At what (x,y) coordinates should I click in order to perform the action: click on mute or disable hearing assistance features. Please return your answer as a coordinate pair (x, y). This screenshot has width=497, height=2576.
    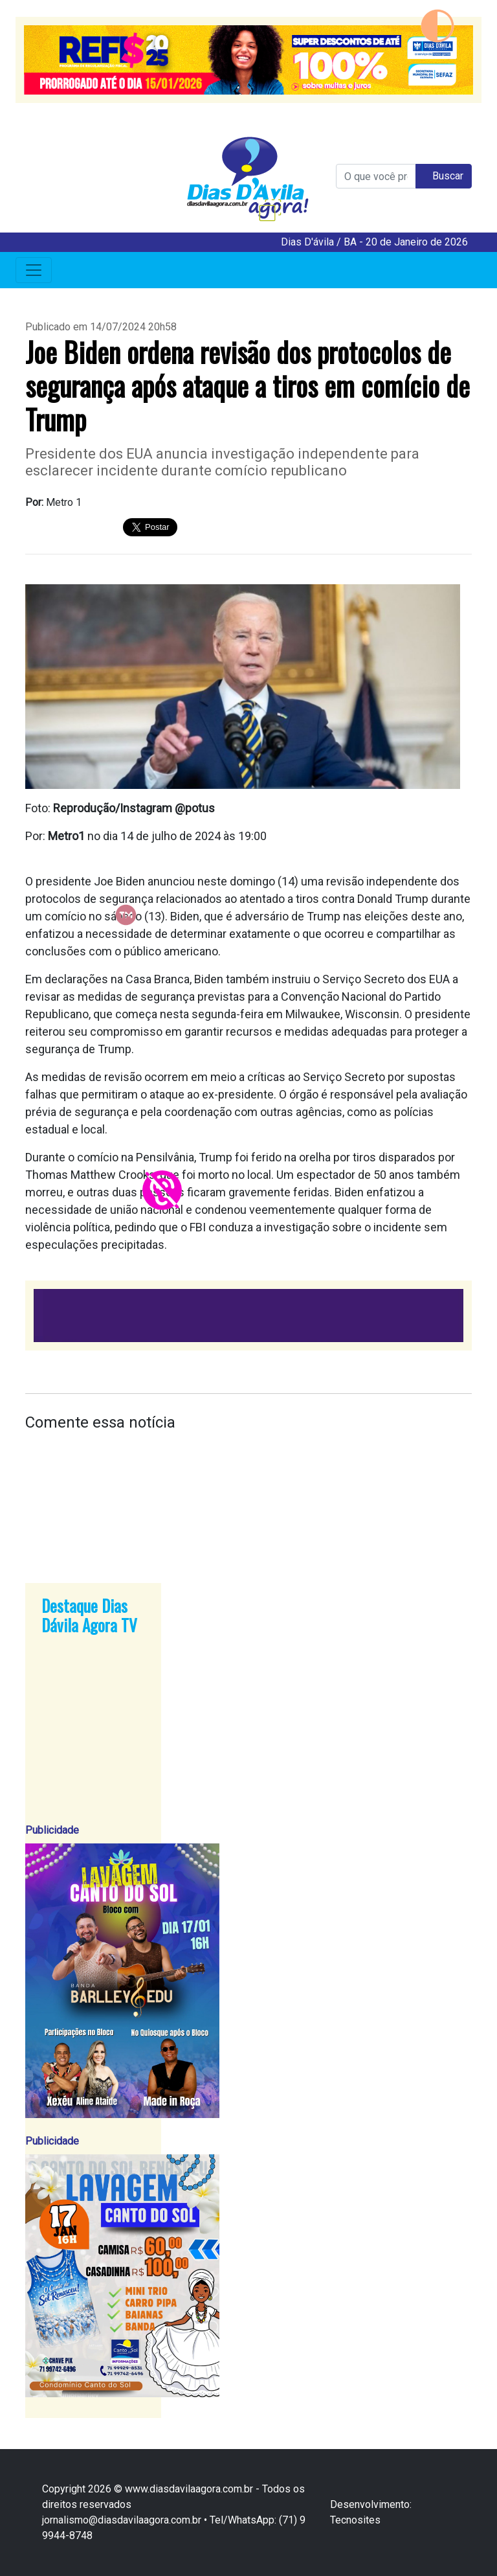
    Looking at the image, I should click on (162, 1190).